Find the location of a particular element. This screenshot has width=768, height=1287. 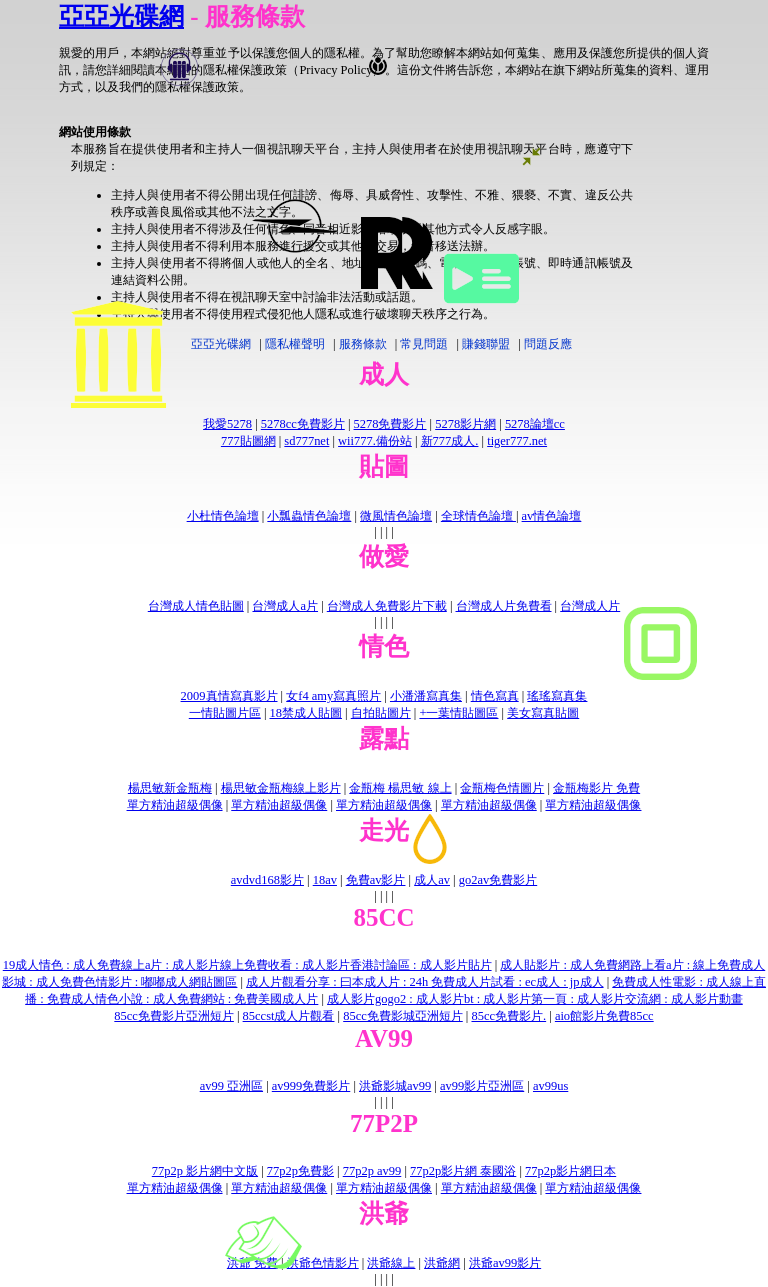

visit the Internet Archive website is located at coordinates (118, 354).